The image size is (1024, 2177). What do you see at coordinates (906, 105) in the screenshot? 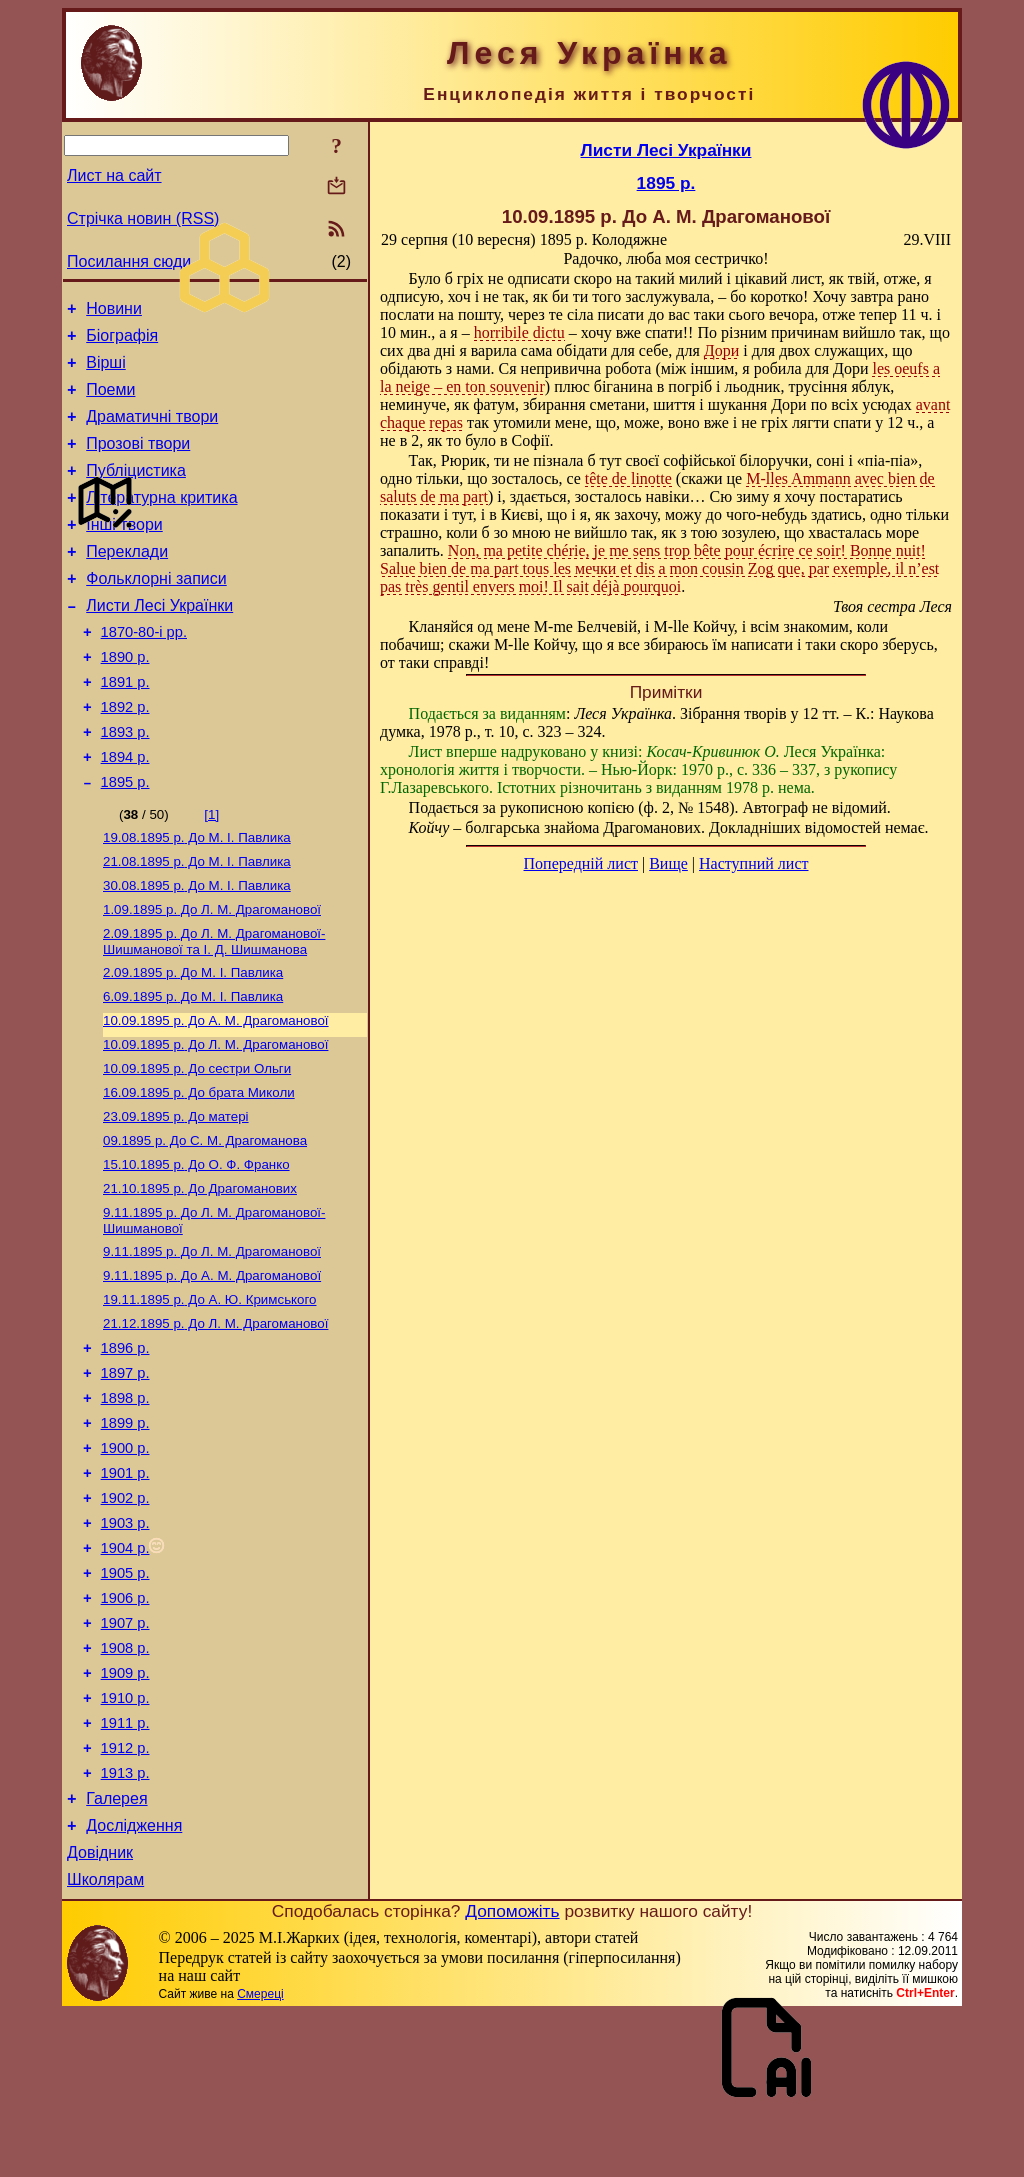
I see `view longitude or meridian lines on a map` at bounding box center [906, 105].